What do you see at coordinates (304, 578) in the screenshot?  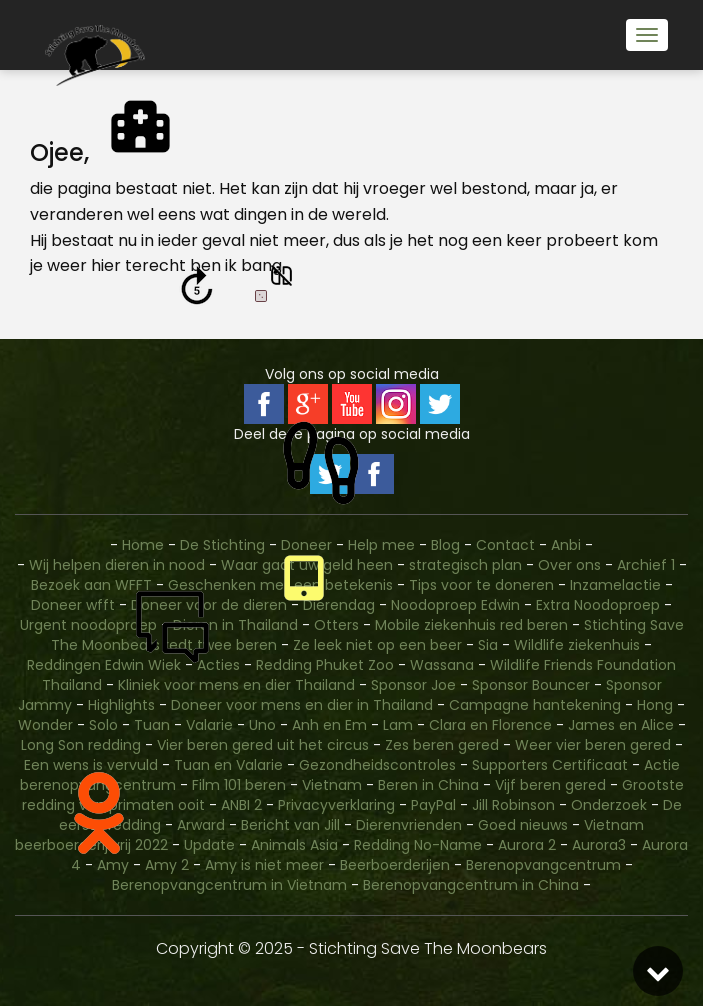 I see `indicates tablet device compatibility` at bounding box center [304, 578].